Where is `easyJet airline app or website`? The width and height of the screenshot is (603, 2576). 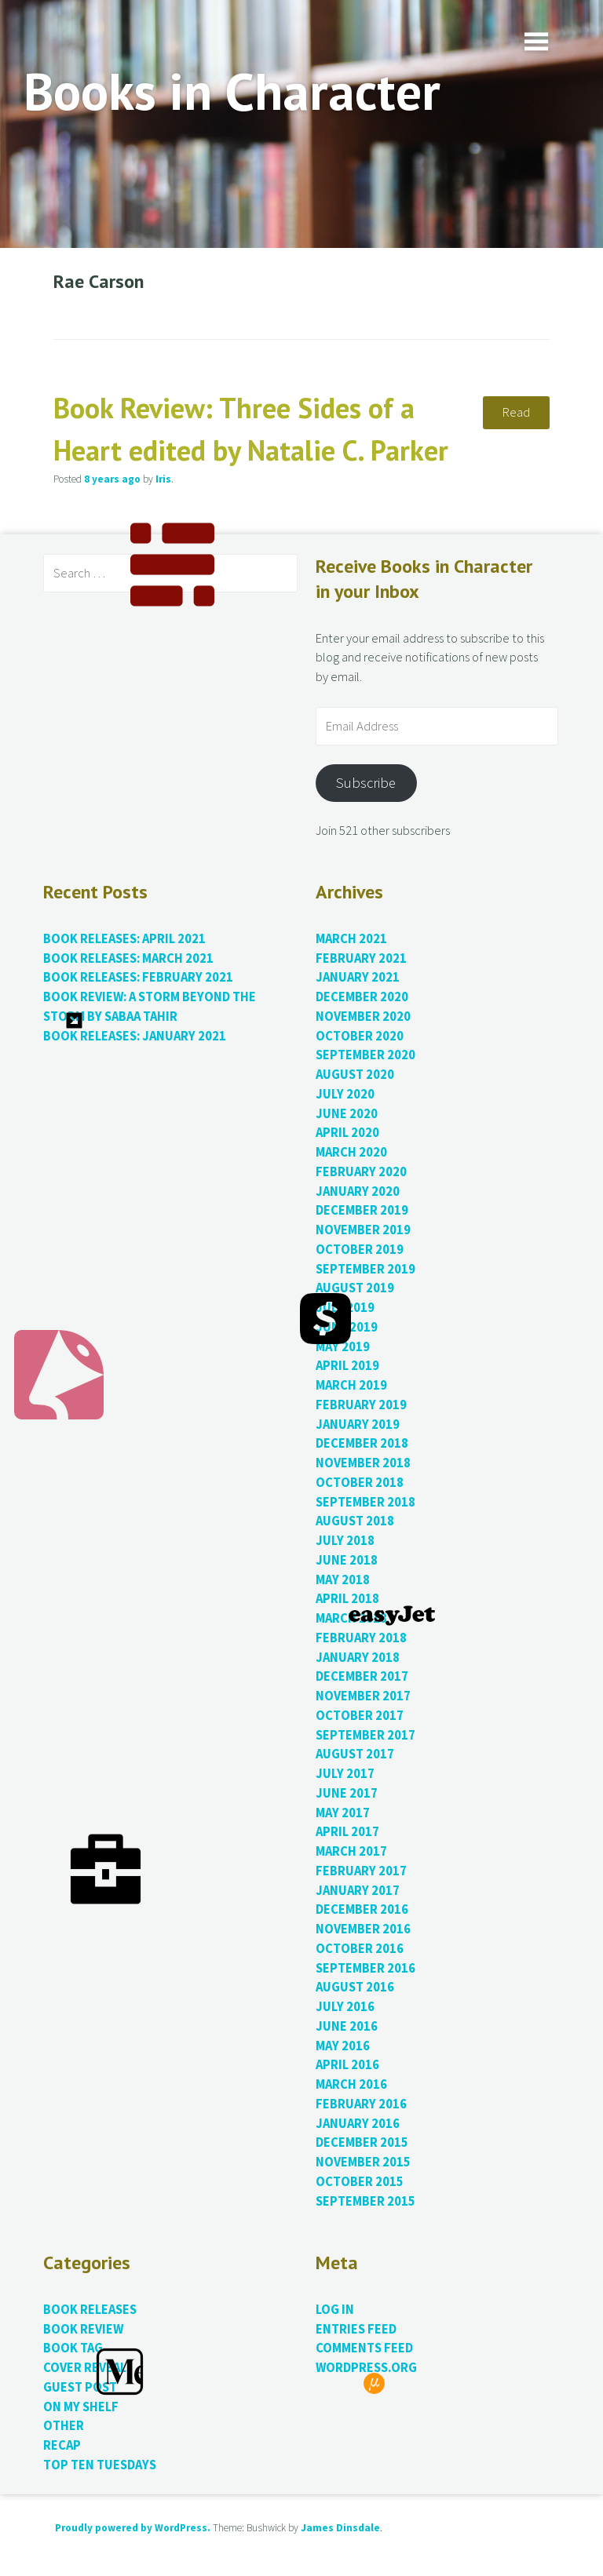
easyJet airline app or website is located at coordinates (392, 1616).